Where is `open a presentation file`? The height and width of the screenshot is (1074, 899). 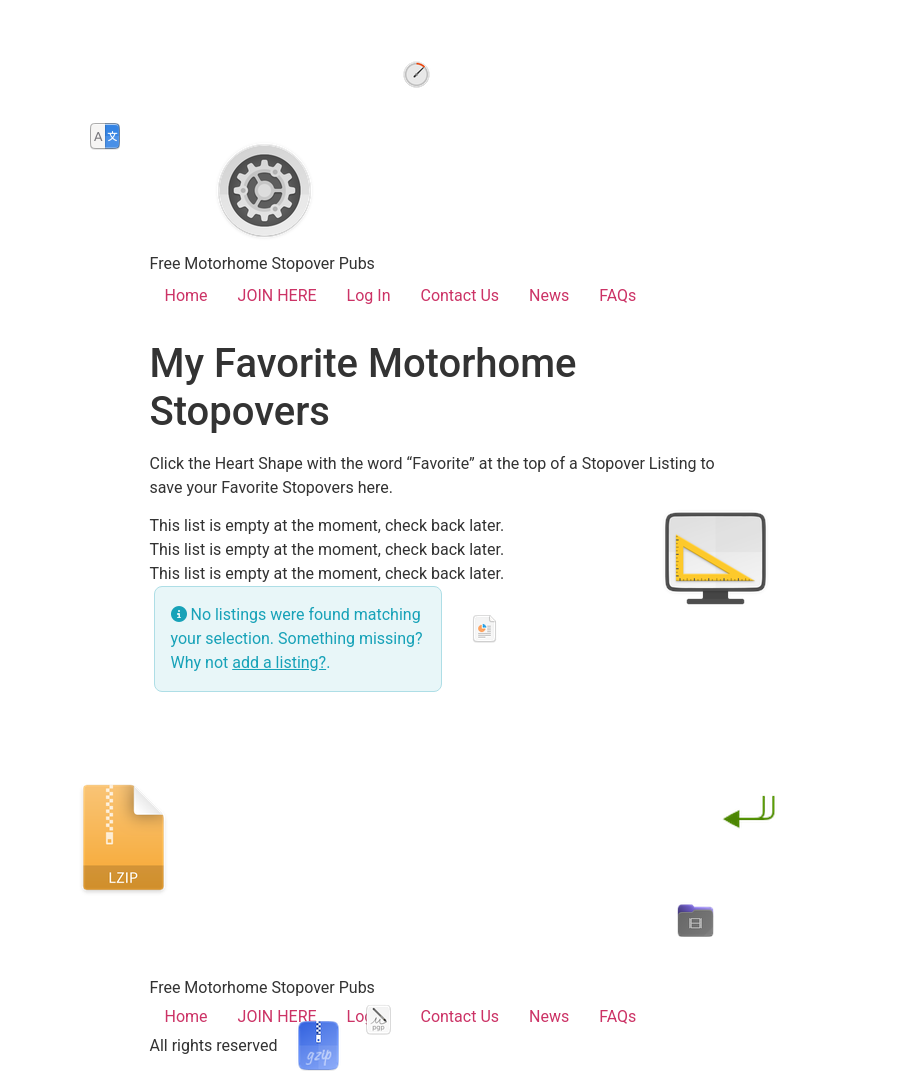
open a presentation file is located at coordinates (484, 628).